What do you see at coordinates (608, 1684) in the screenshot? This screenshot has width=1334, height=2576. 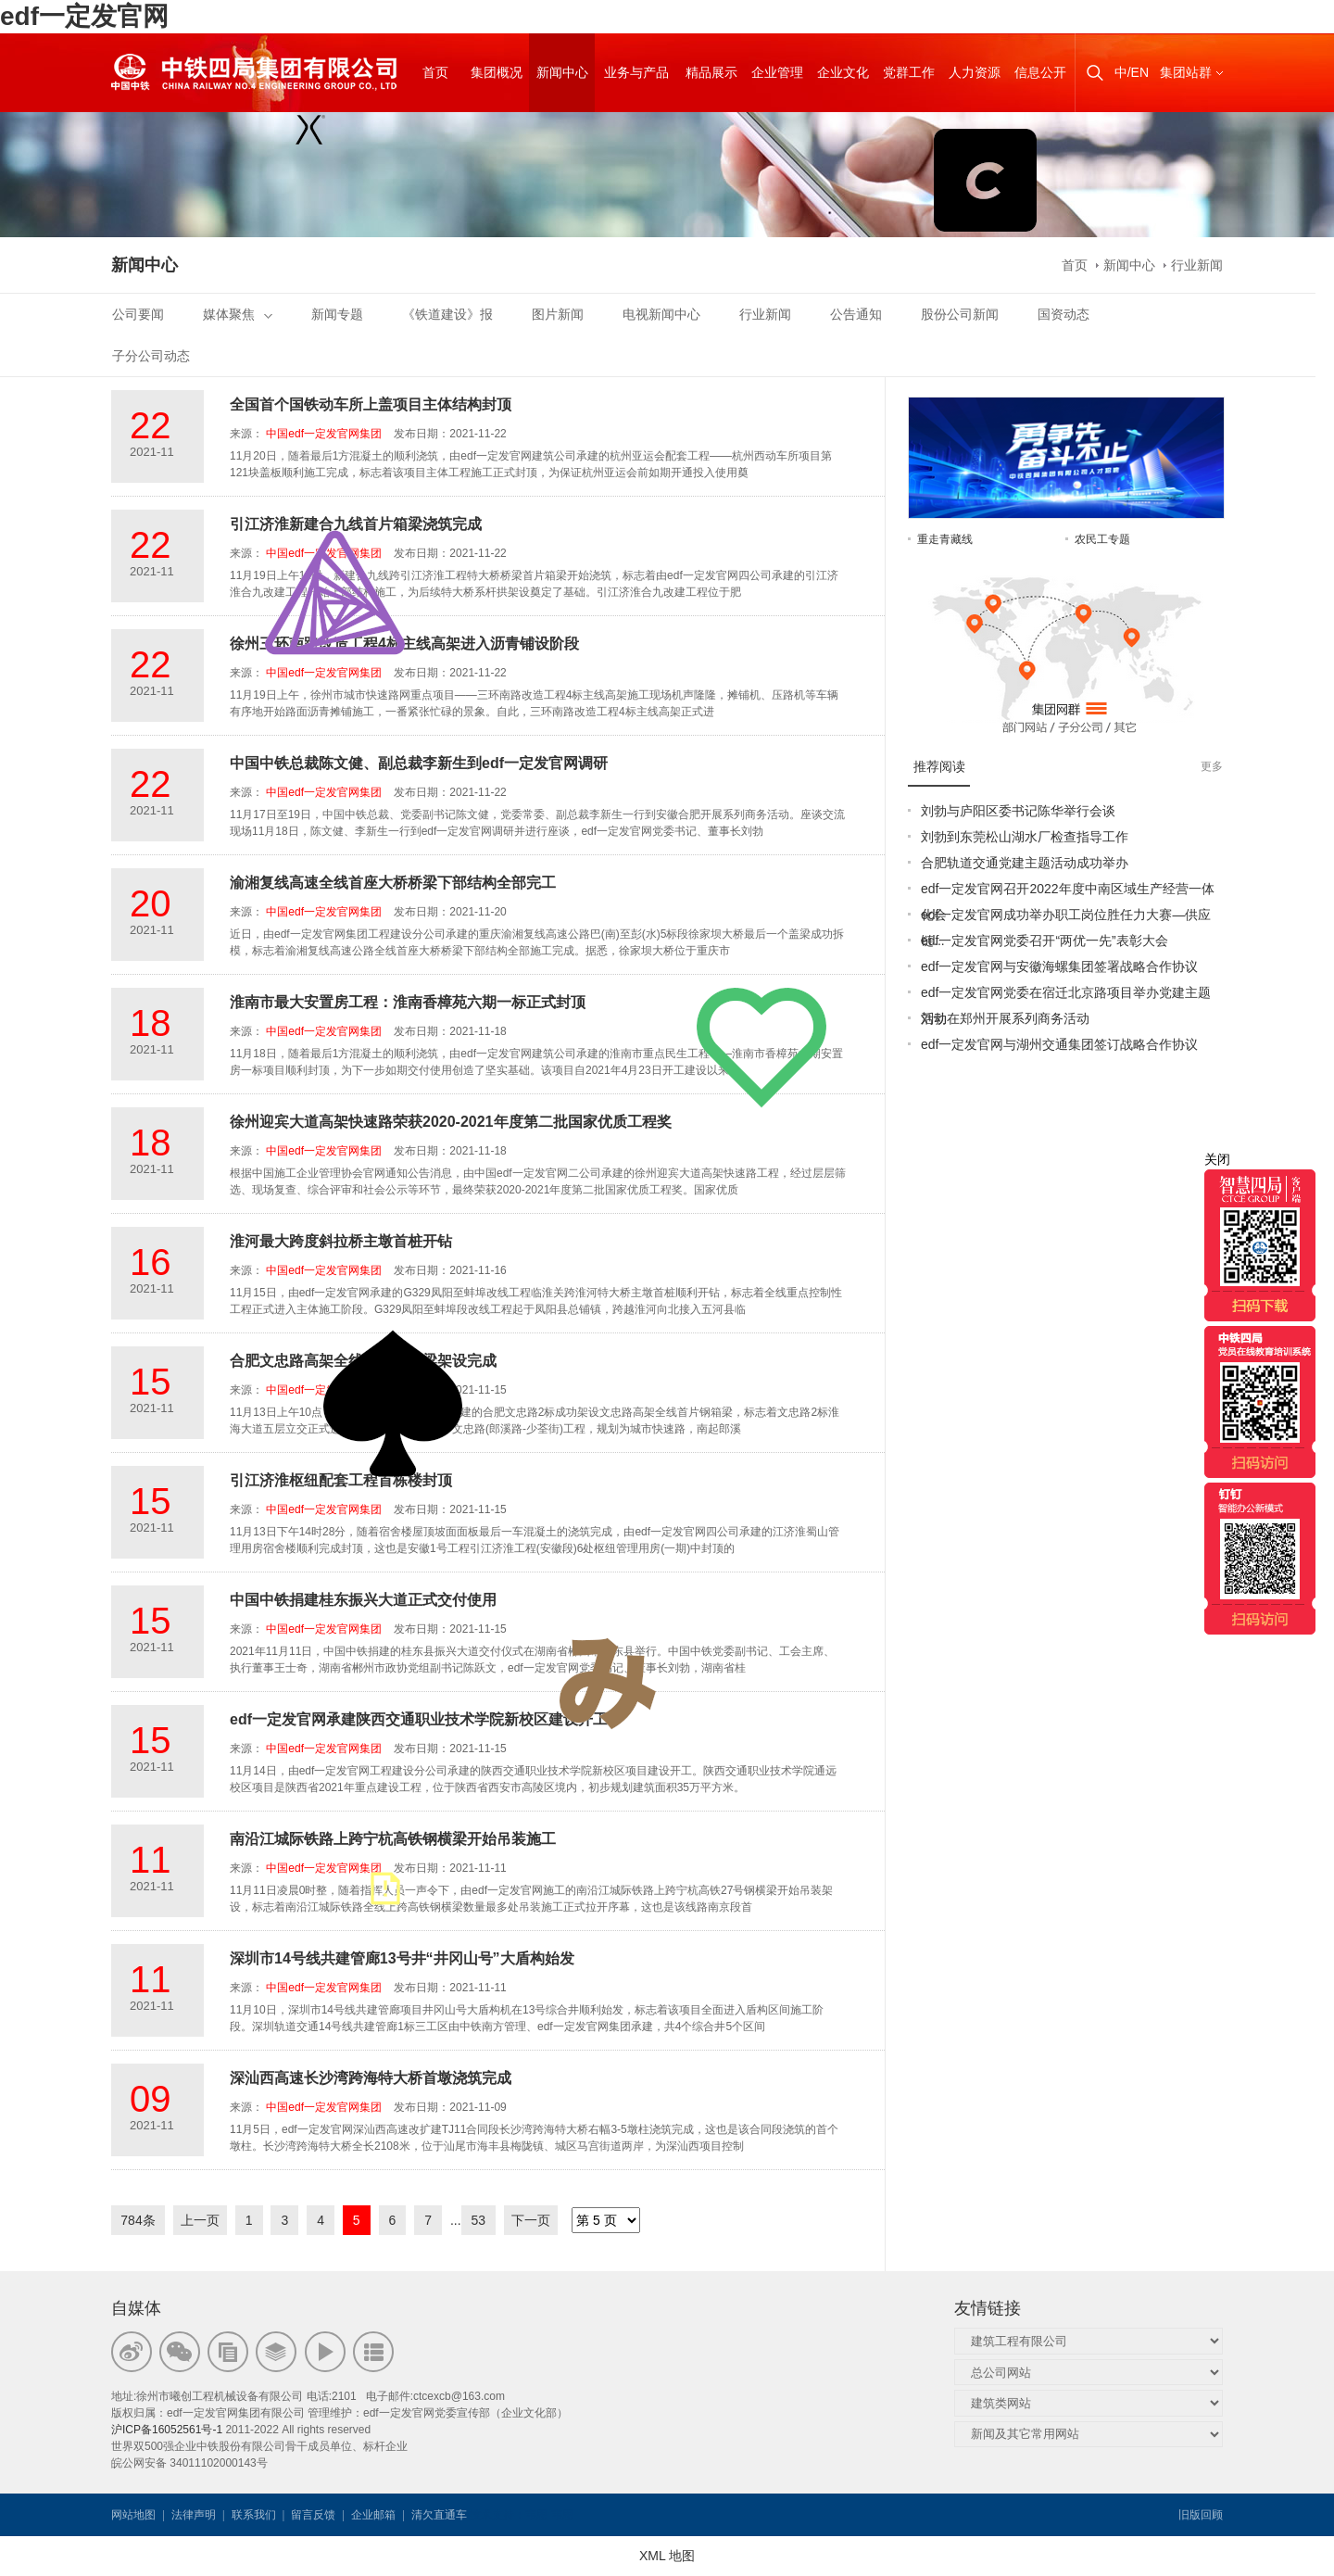 I see `open the Mihon manga reader app` at bounding box center [608, 1684].